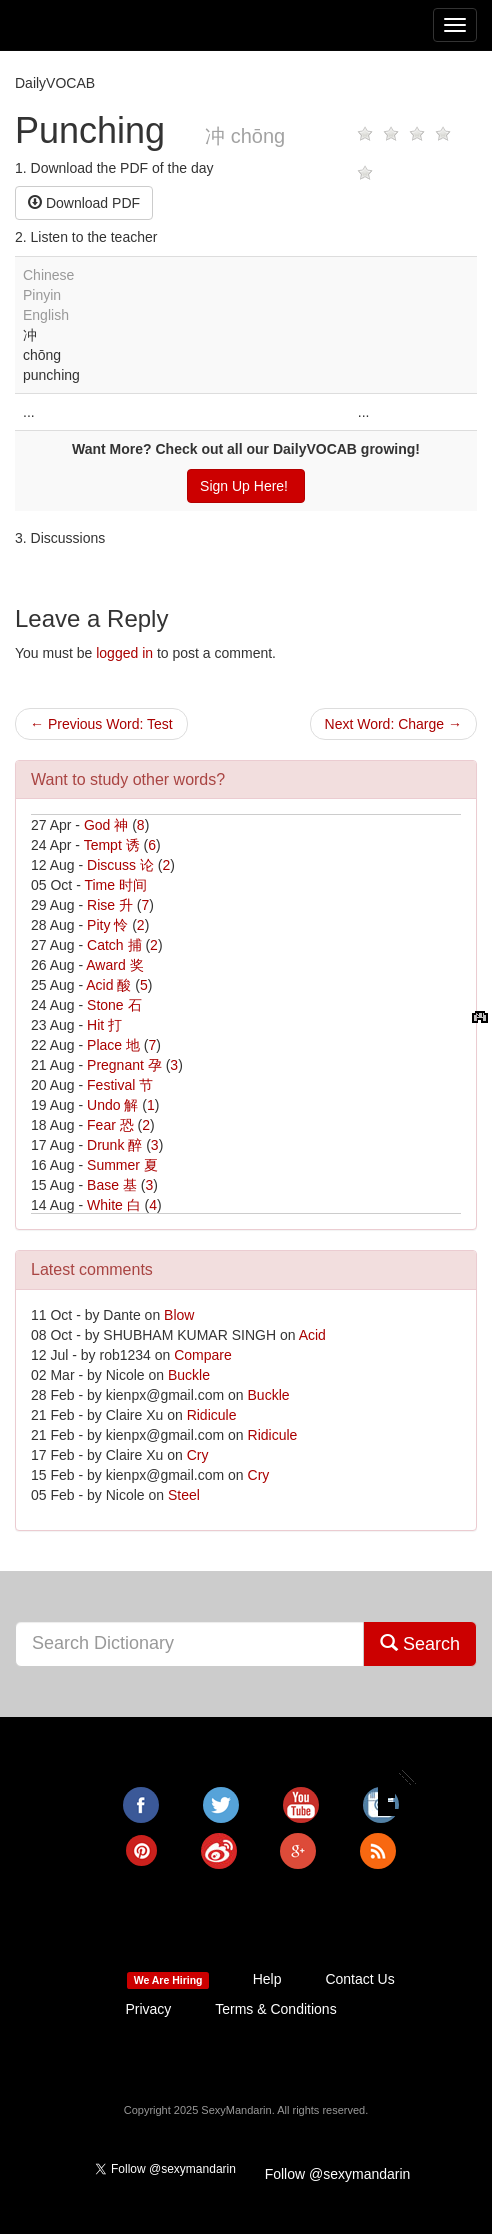  I want to click on create a new note or document, so click(397, 1793).